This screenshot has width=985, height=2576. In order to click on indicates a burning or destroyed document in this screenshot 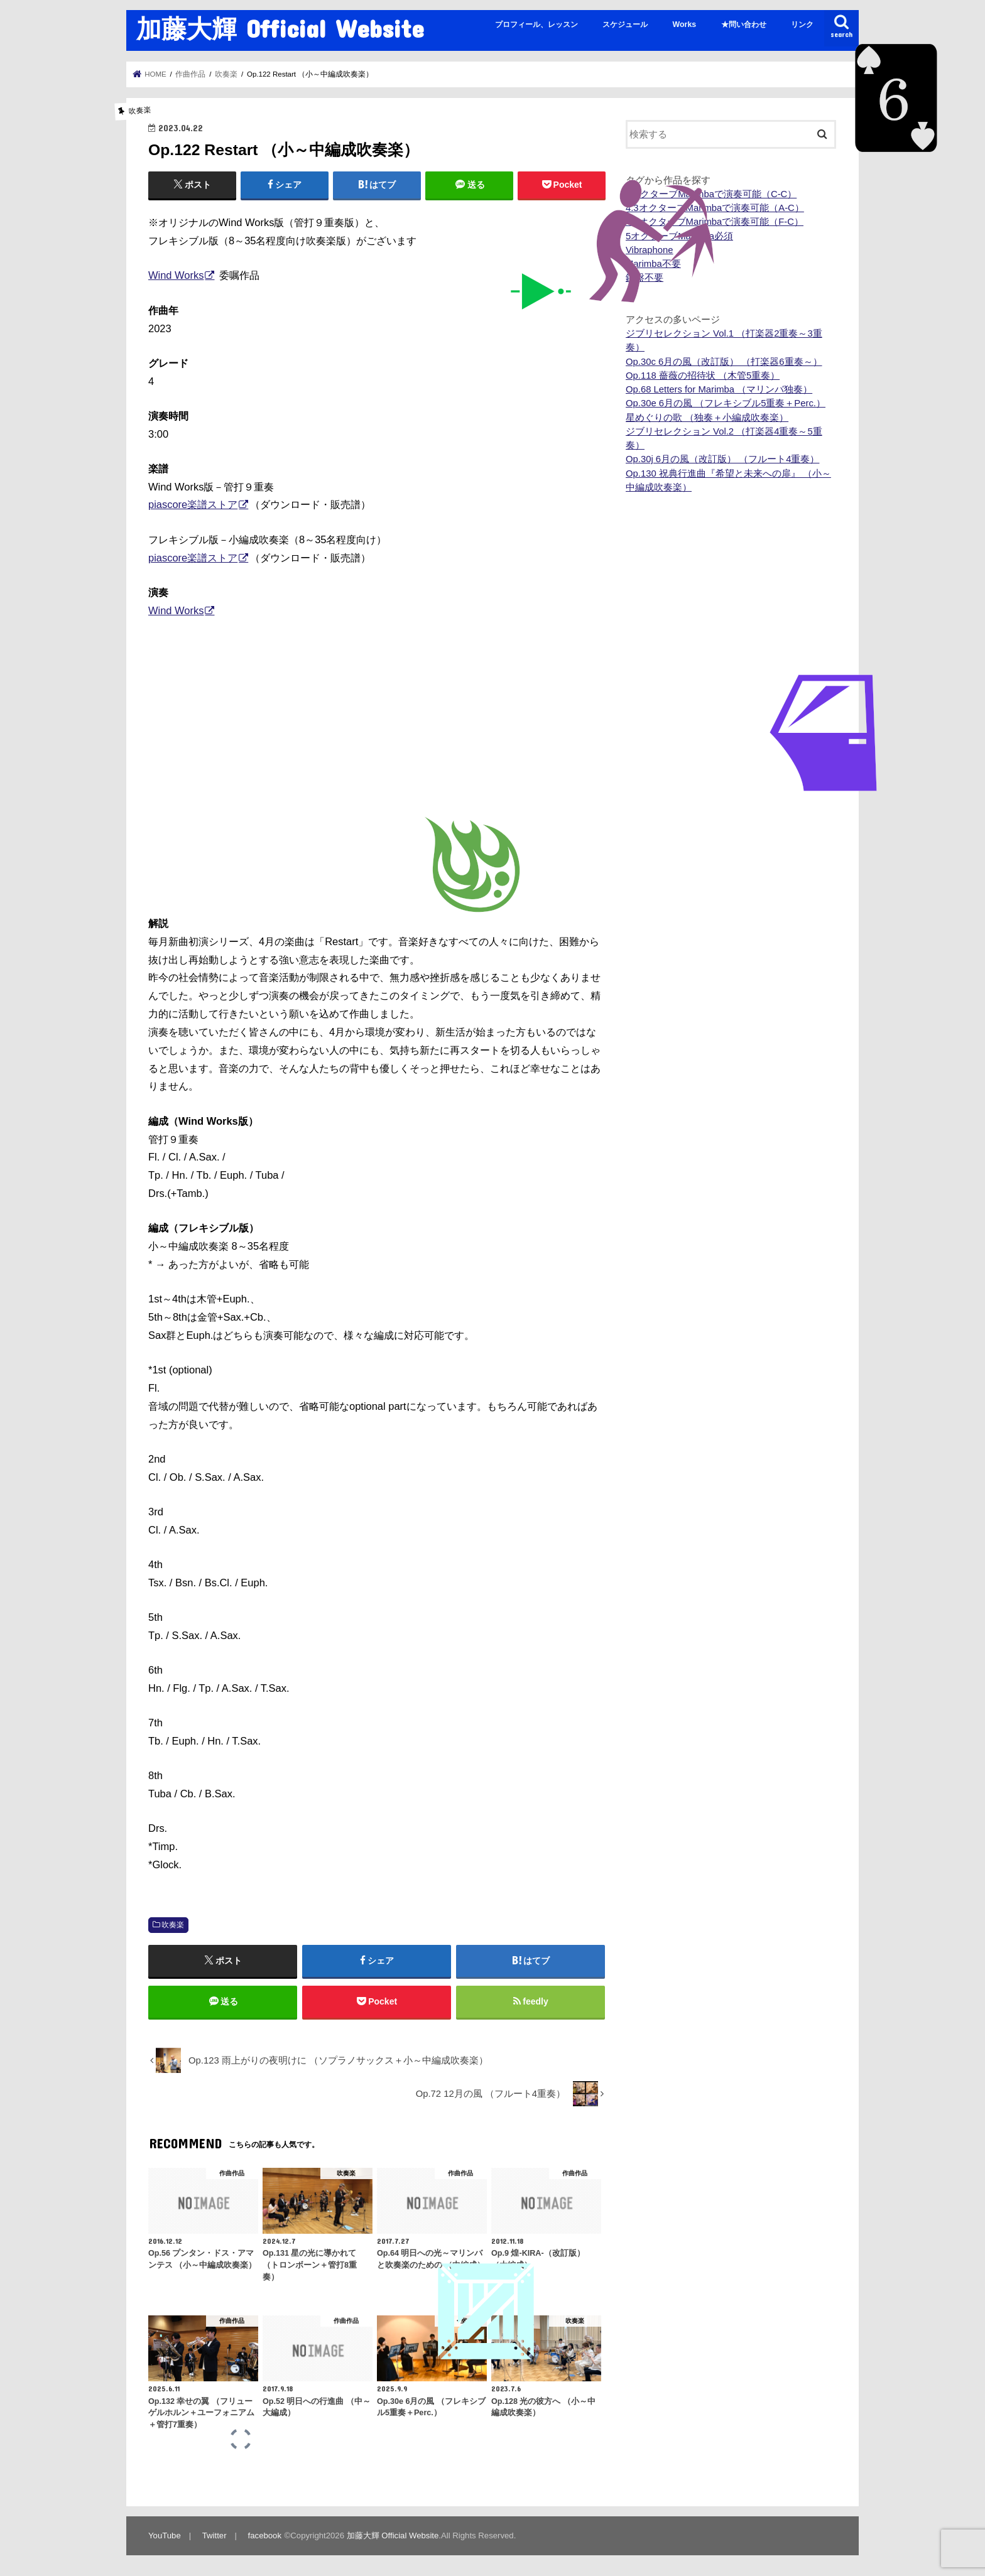, I will do `click(472, 865)`.